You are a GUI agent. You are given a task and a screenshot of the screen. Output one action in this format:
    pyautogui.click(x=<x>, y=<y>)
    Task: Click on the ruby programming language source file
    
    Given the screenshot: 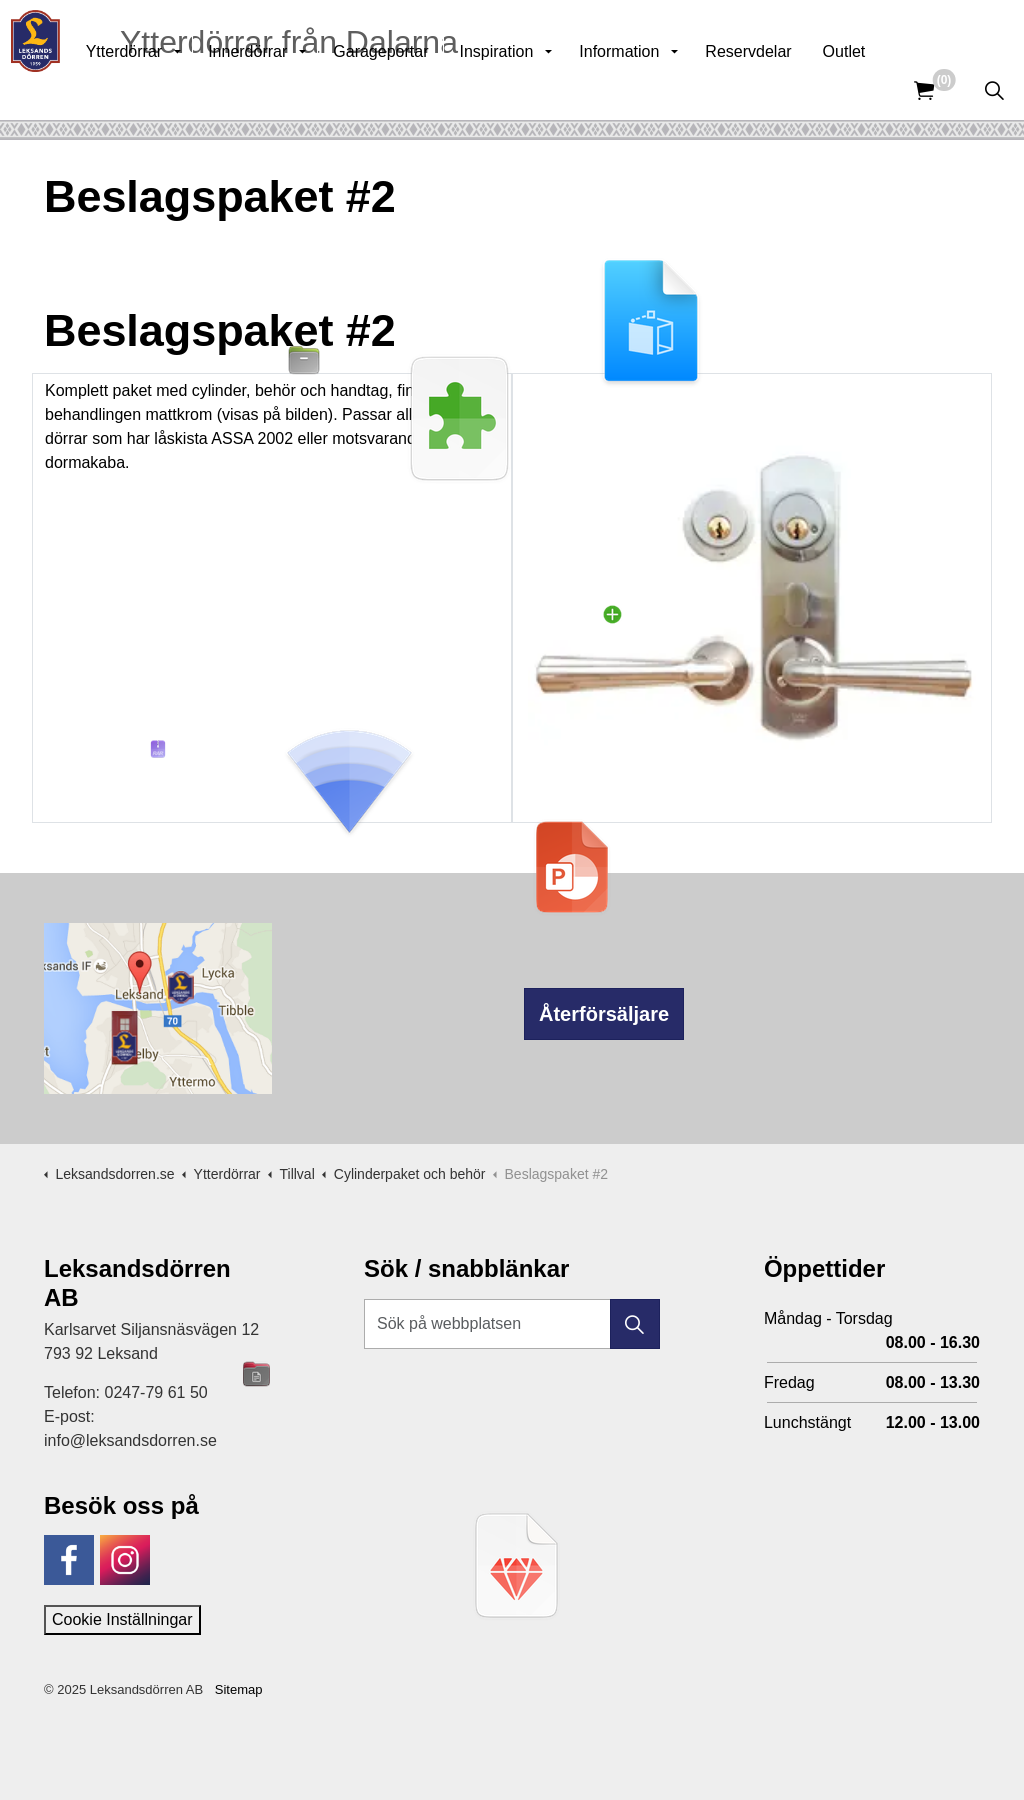 What is the action you would take?
    pyautogui.click(x=516, y=1565)
    